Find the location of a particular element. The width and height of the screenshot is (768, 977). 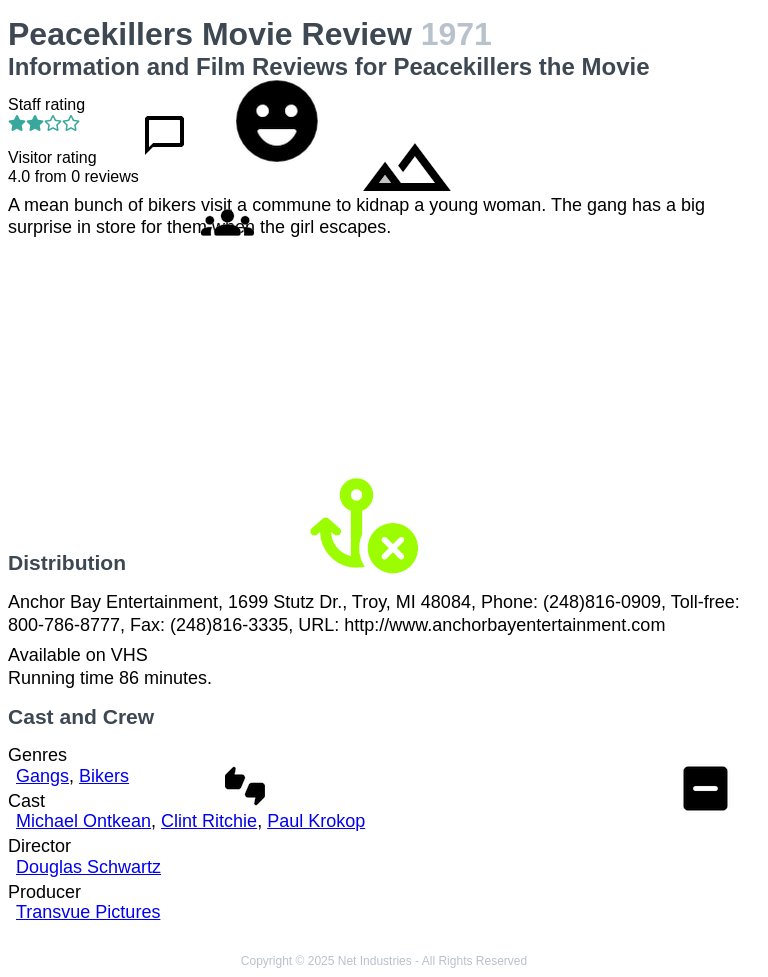

filter photos by landscape or mountain scenes is located at coordinates (407, 167).